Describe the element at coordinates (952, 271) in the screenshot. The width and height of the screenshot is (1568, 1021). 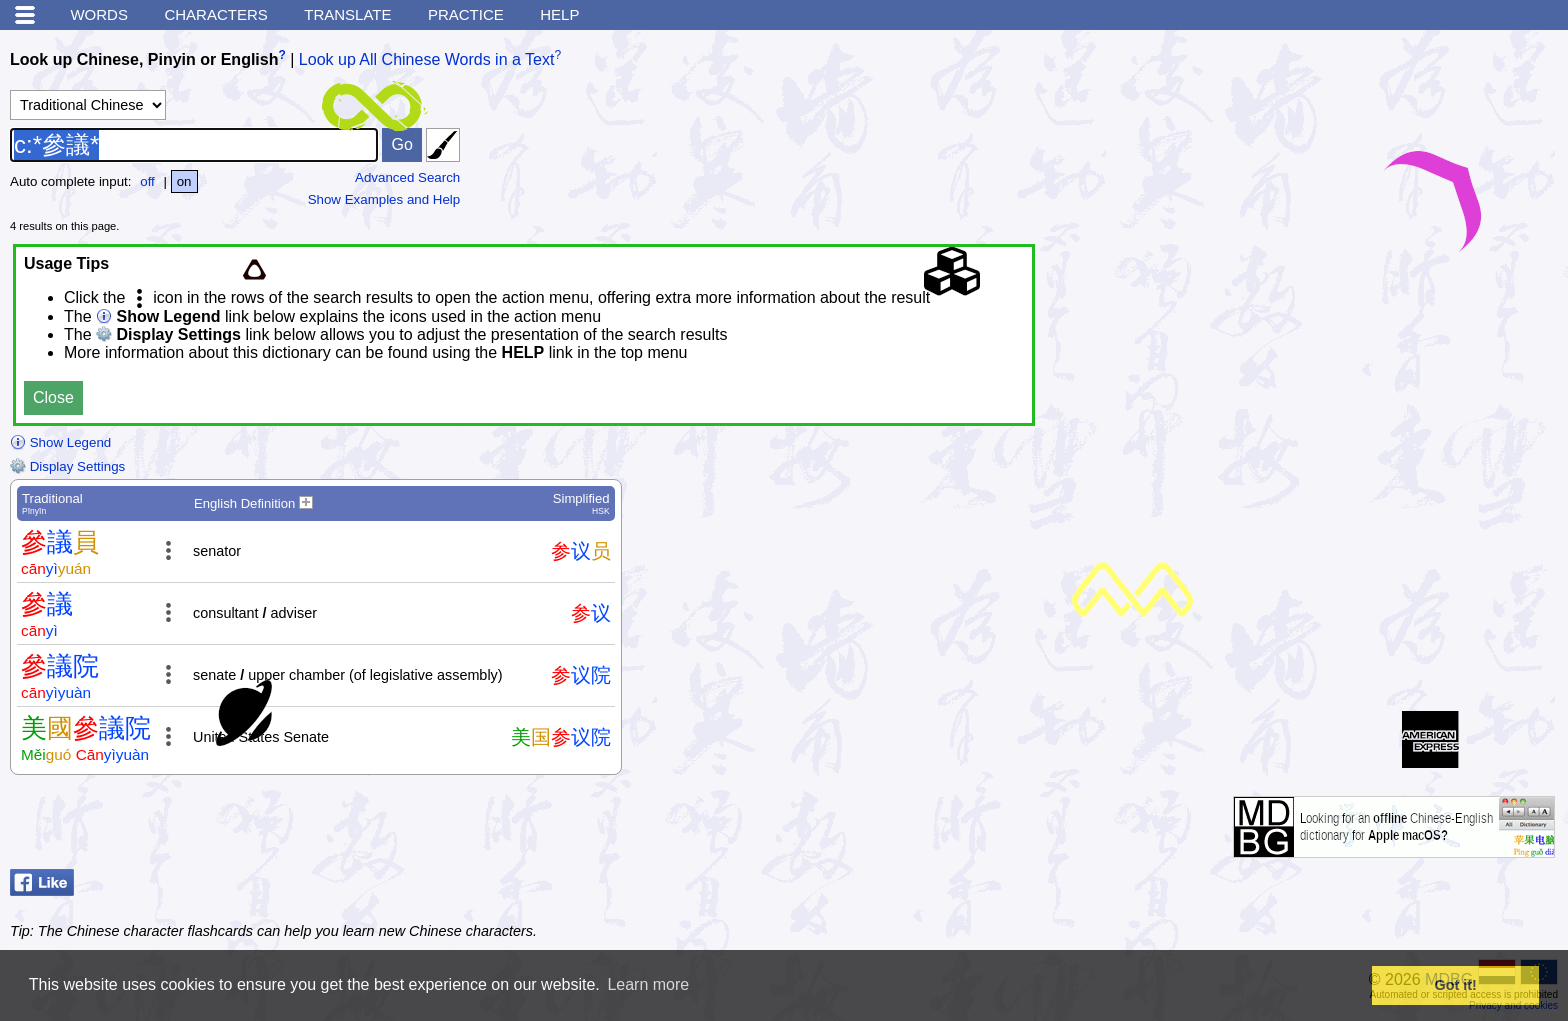
I see `visit docs.rs documentation site` at that location.